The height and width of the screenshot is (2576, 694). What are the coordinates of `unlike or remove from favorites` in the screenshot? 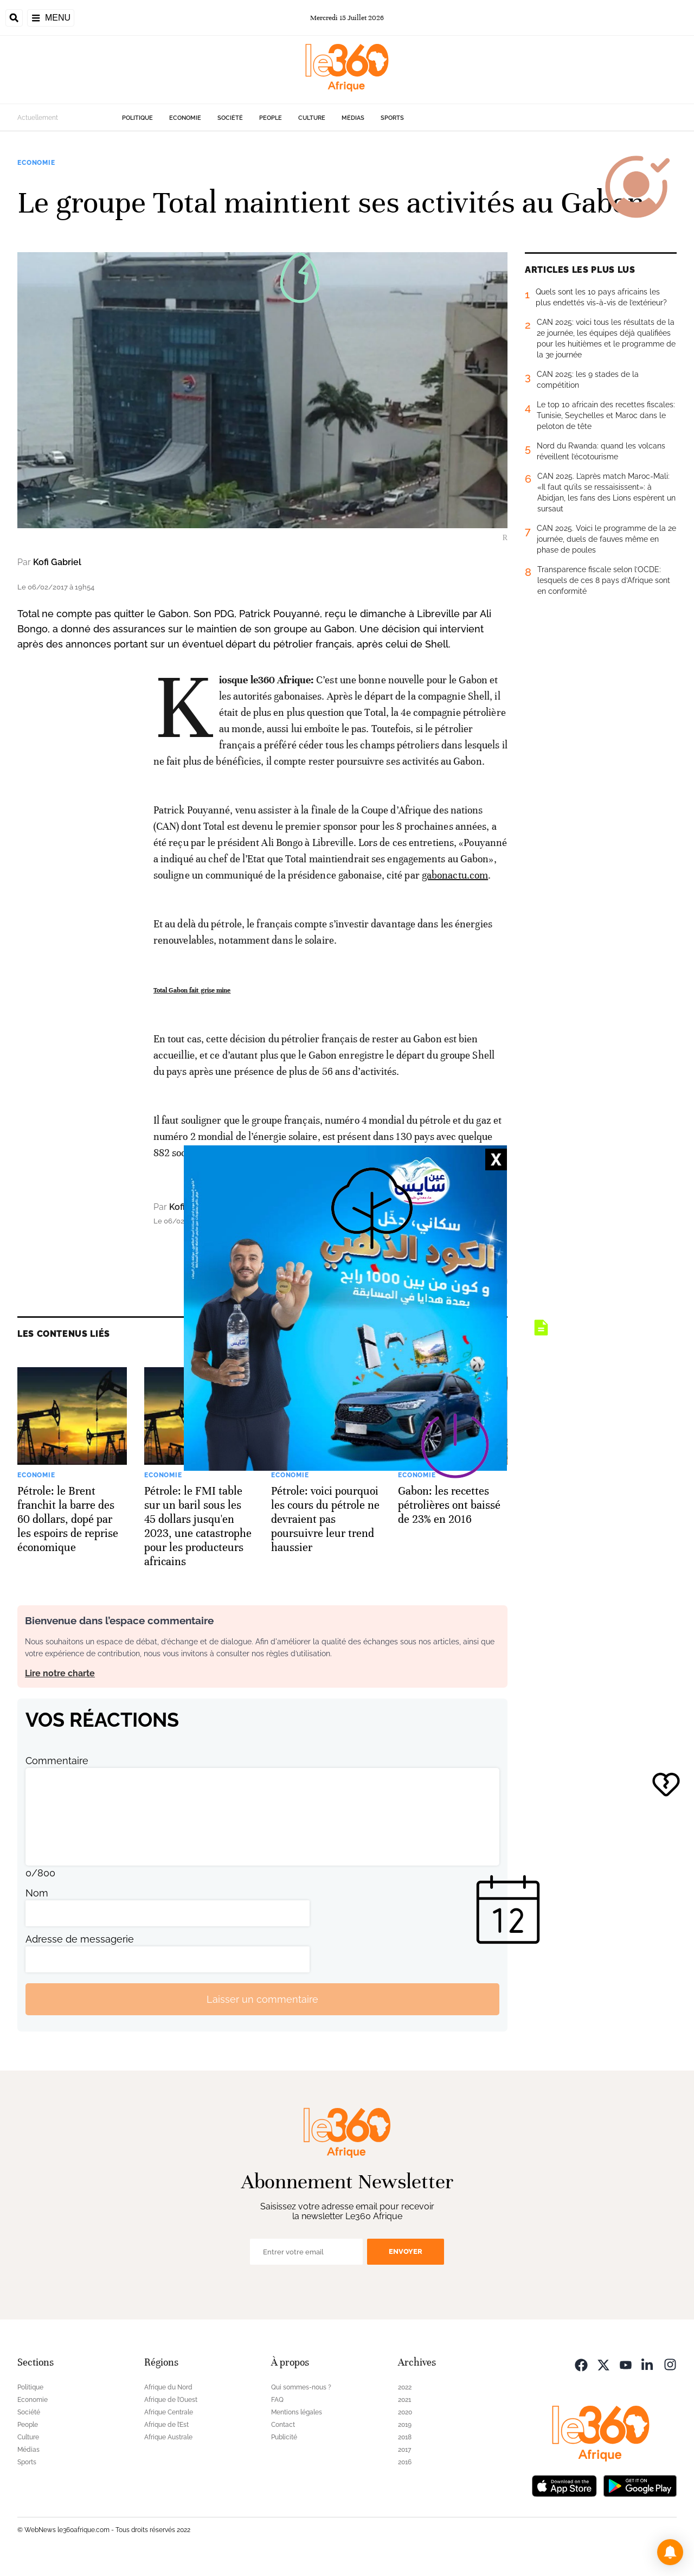 It's located at (666, 1784).